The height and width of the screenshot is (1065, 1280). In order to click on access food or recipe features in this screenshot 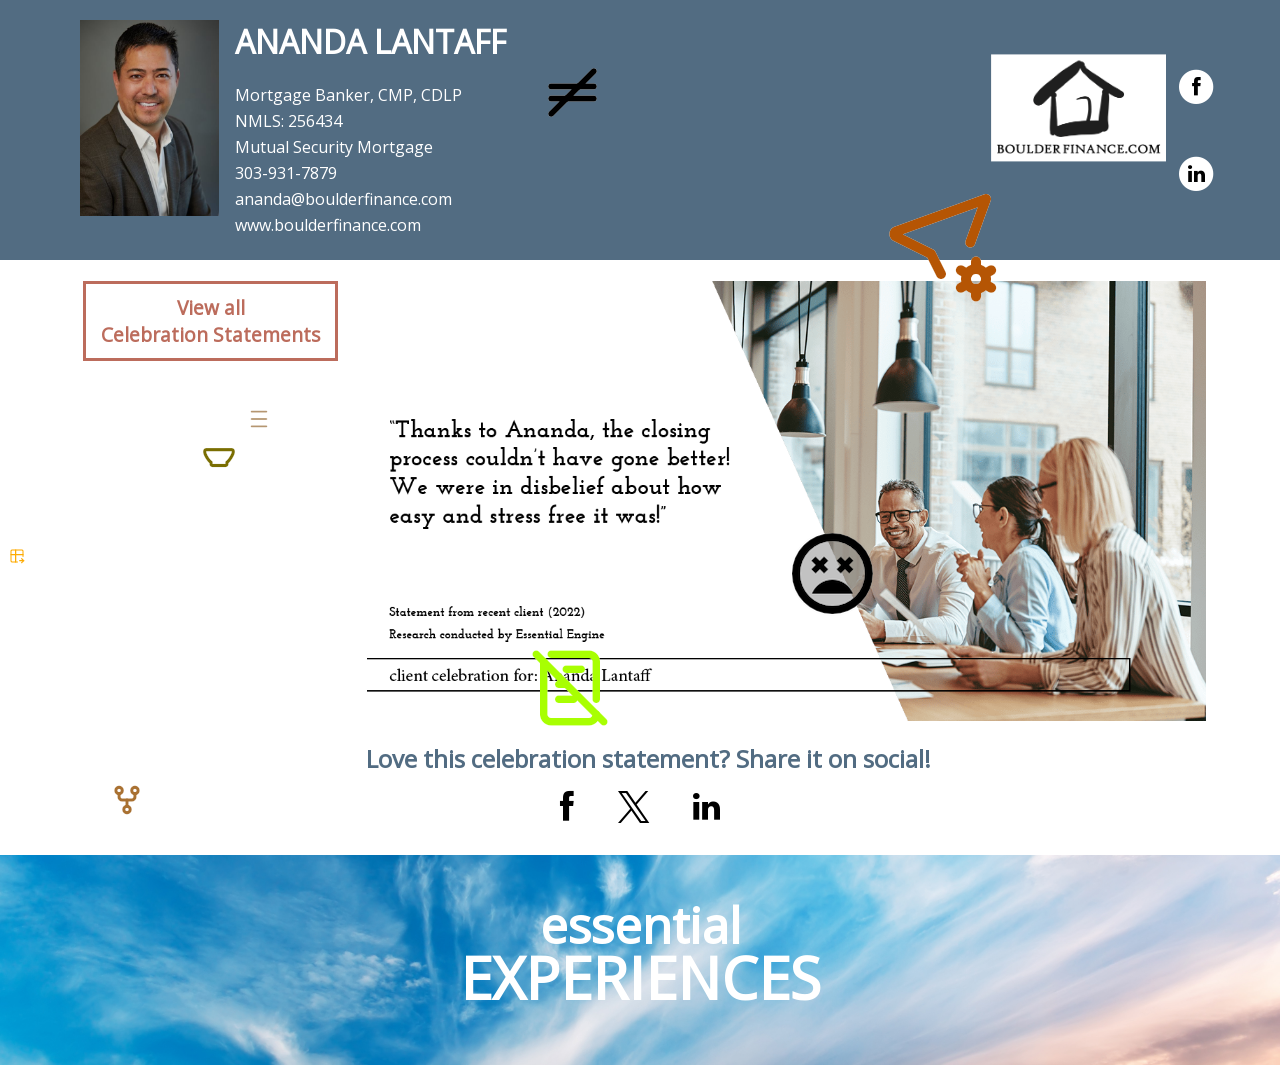, I will do `click(219, 456)`.